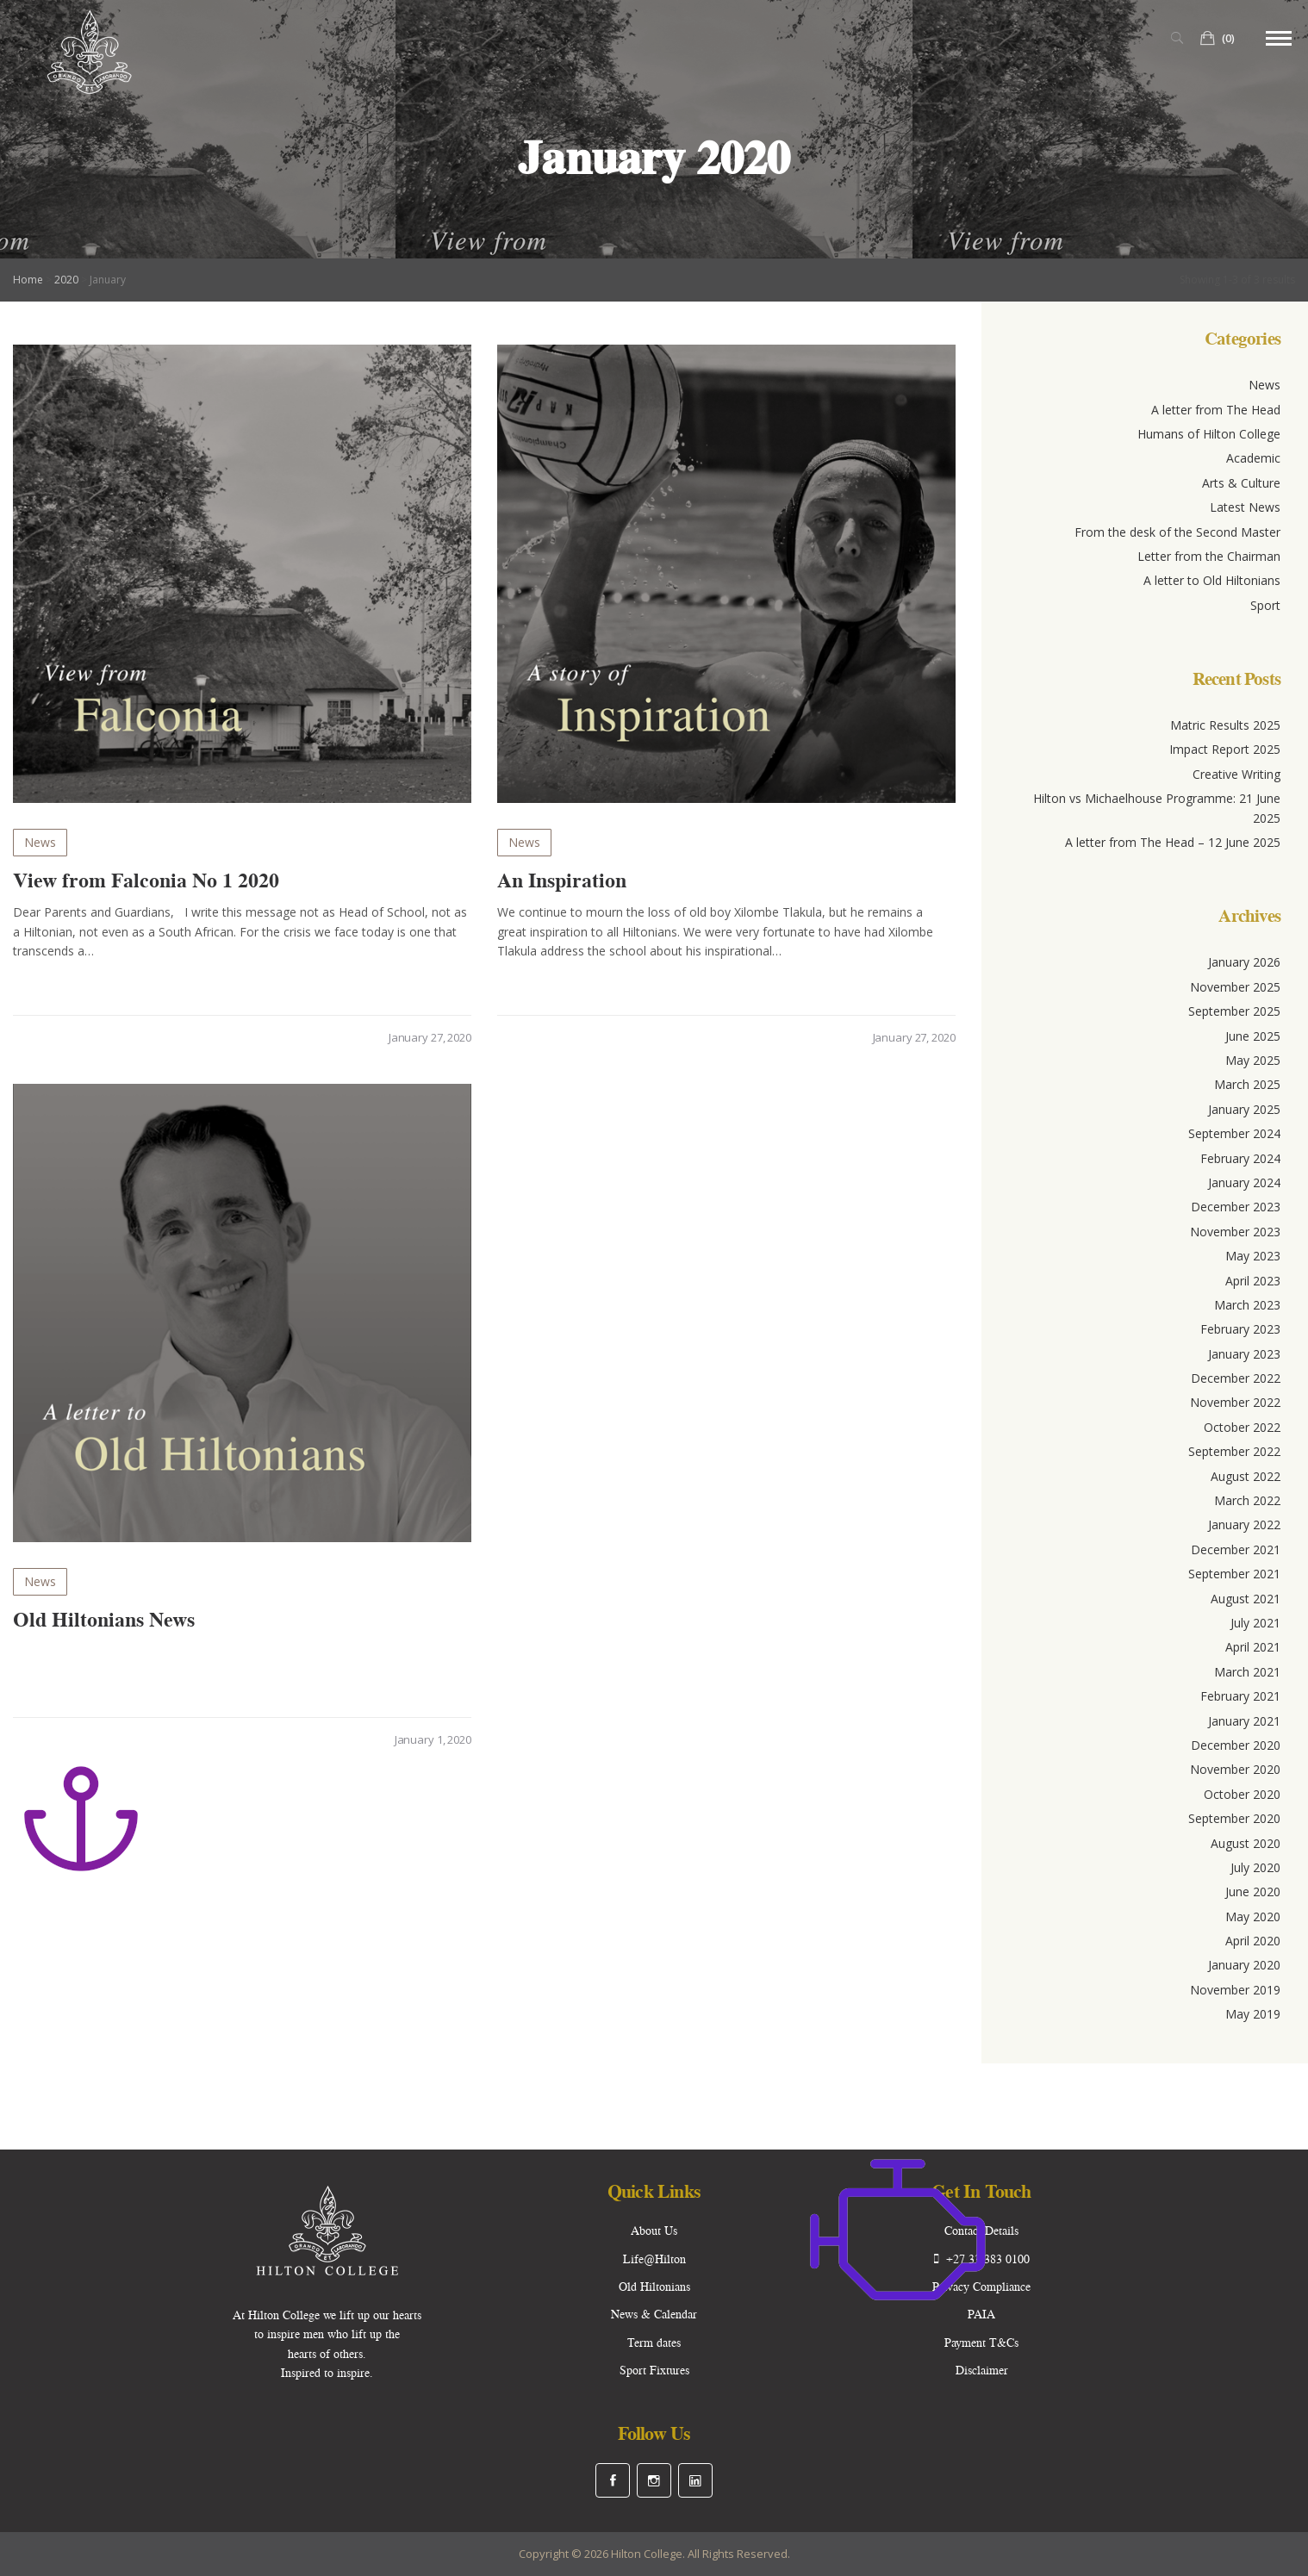 This screenshot has height=2576, width=1308. What do you see at coordinates (894, 2232) in the screenshot?
I see `view engine or vehicle diagnostics` at bounding box center [894, 2232].